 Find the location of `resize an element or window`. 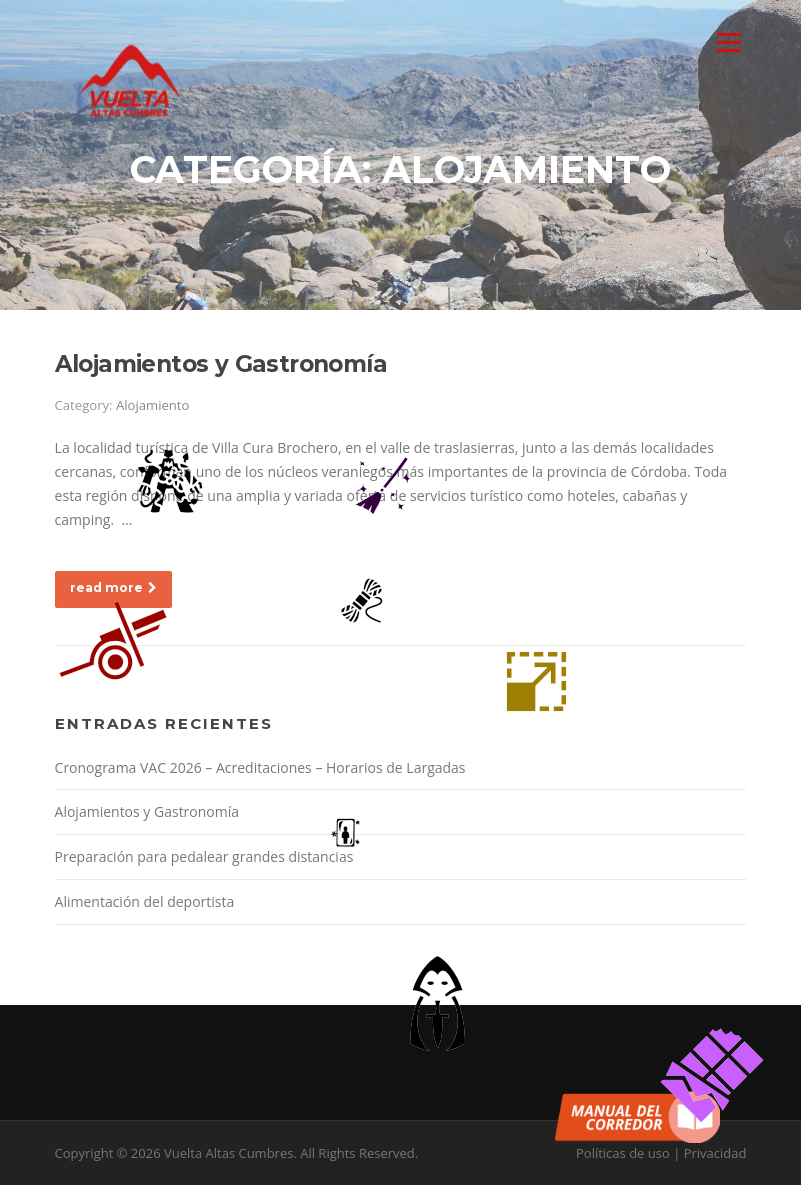

resize an element or window is located at coordinates (536, 681).